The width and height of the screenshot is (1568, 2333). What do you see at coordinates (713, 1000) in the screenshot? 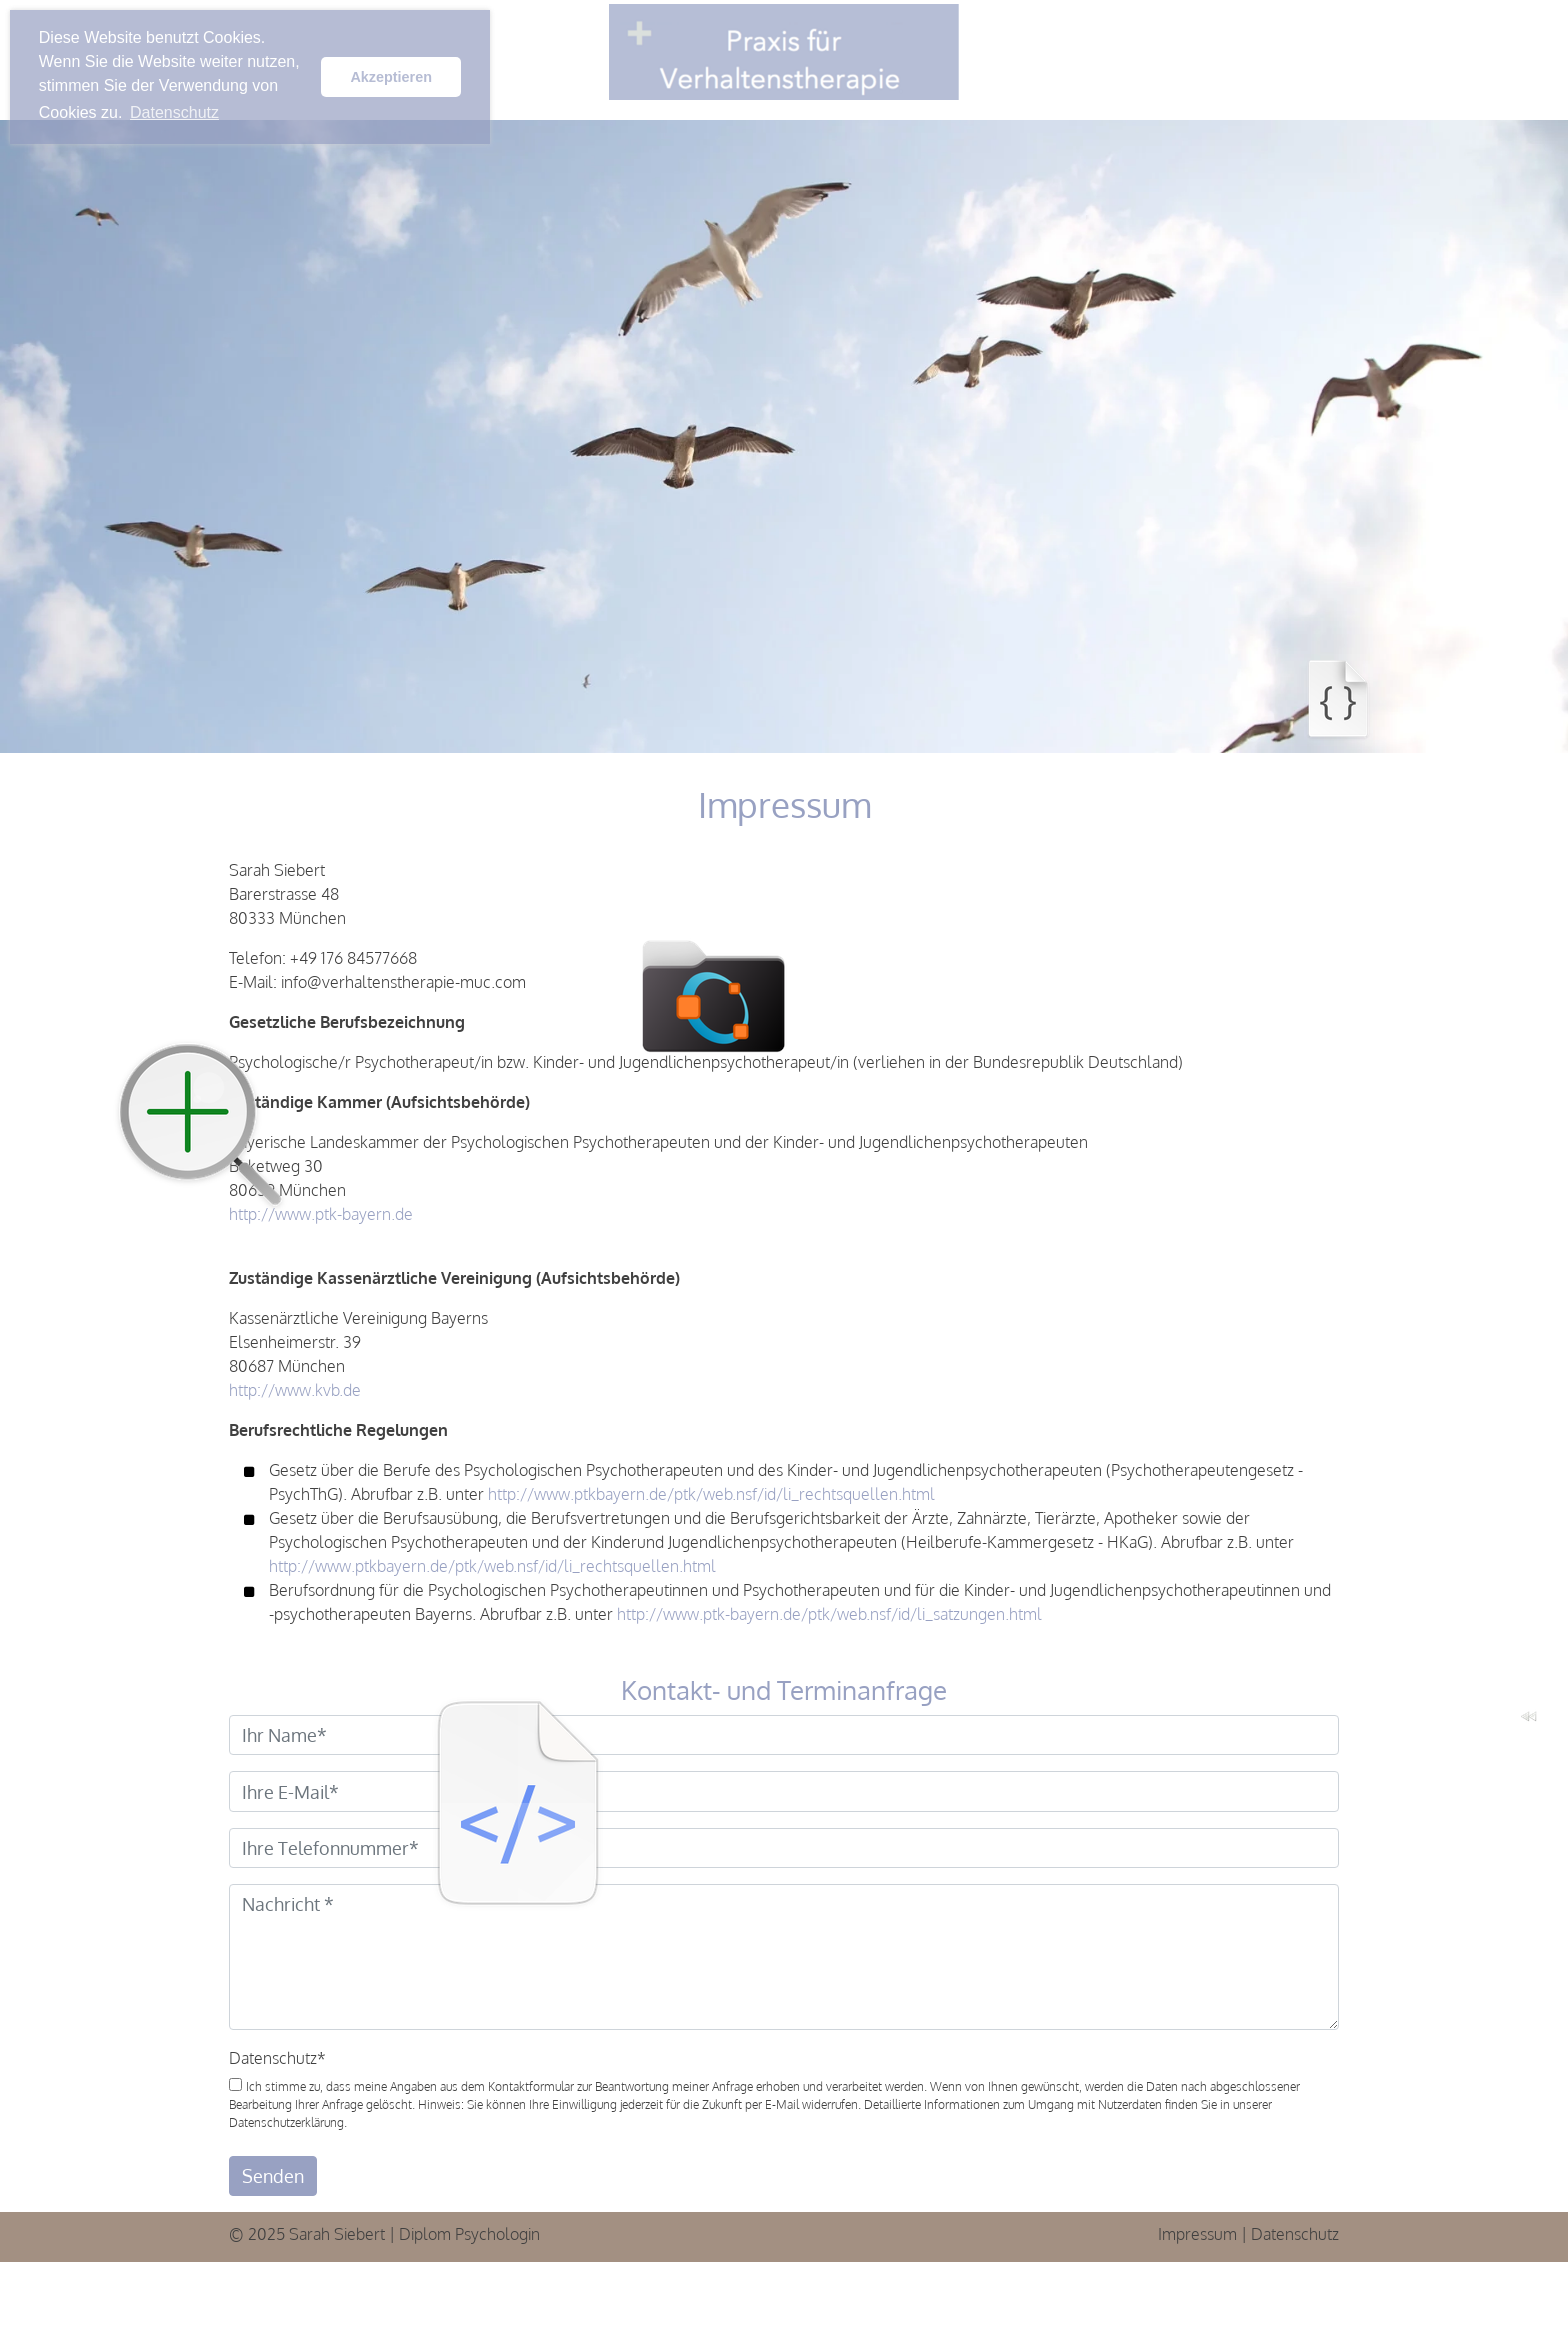
I see `folder for octave programming files` at bounding box center [713, 1000].